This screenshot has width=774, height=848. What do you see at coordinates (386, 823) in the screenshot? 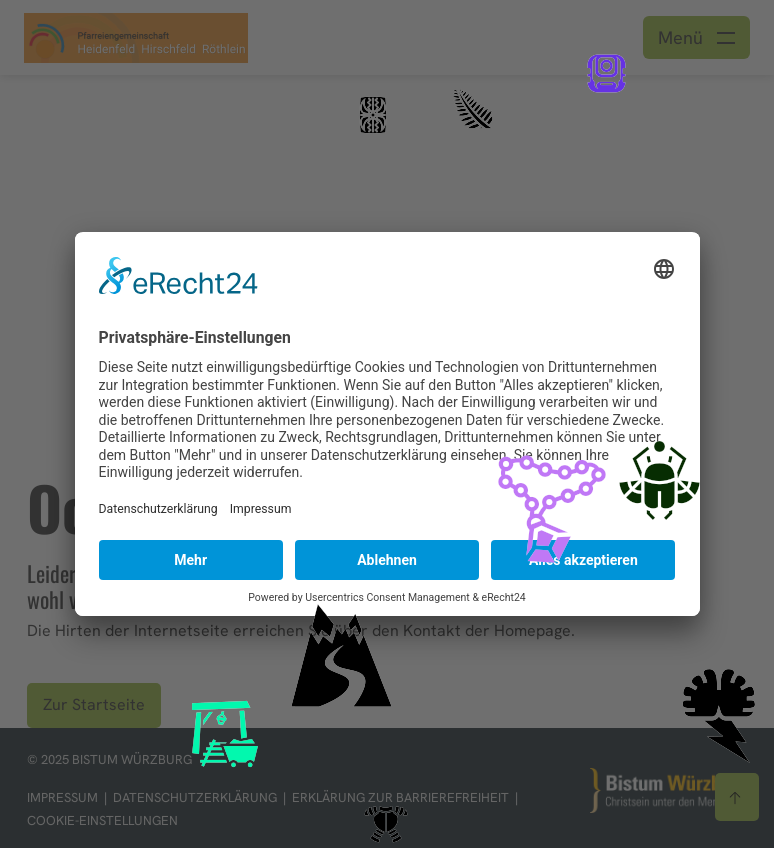
I see `equip armor or defensive gear` at bounding box center [386, 823].